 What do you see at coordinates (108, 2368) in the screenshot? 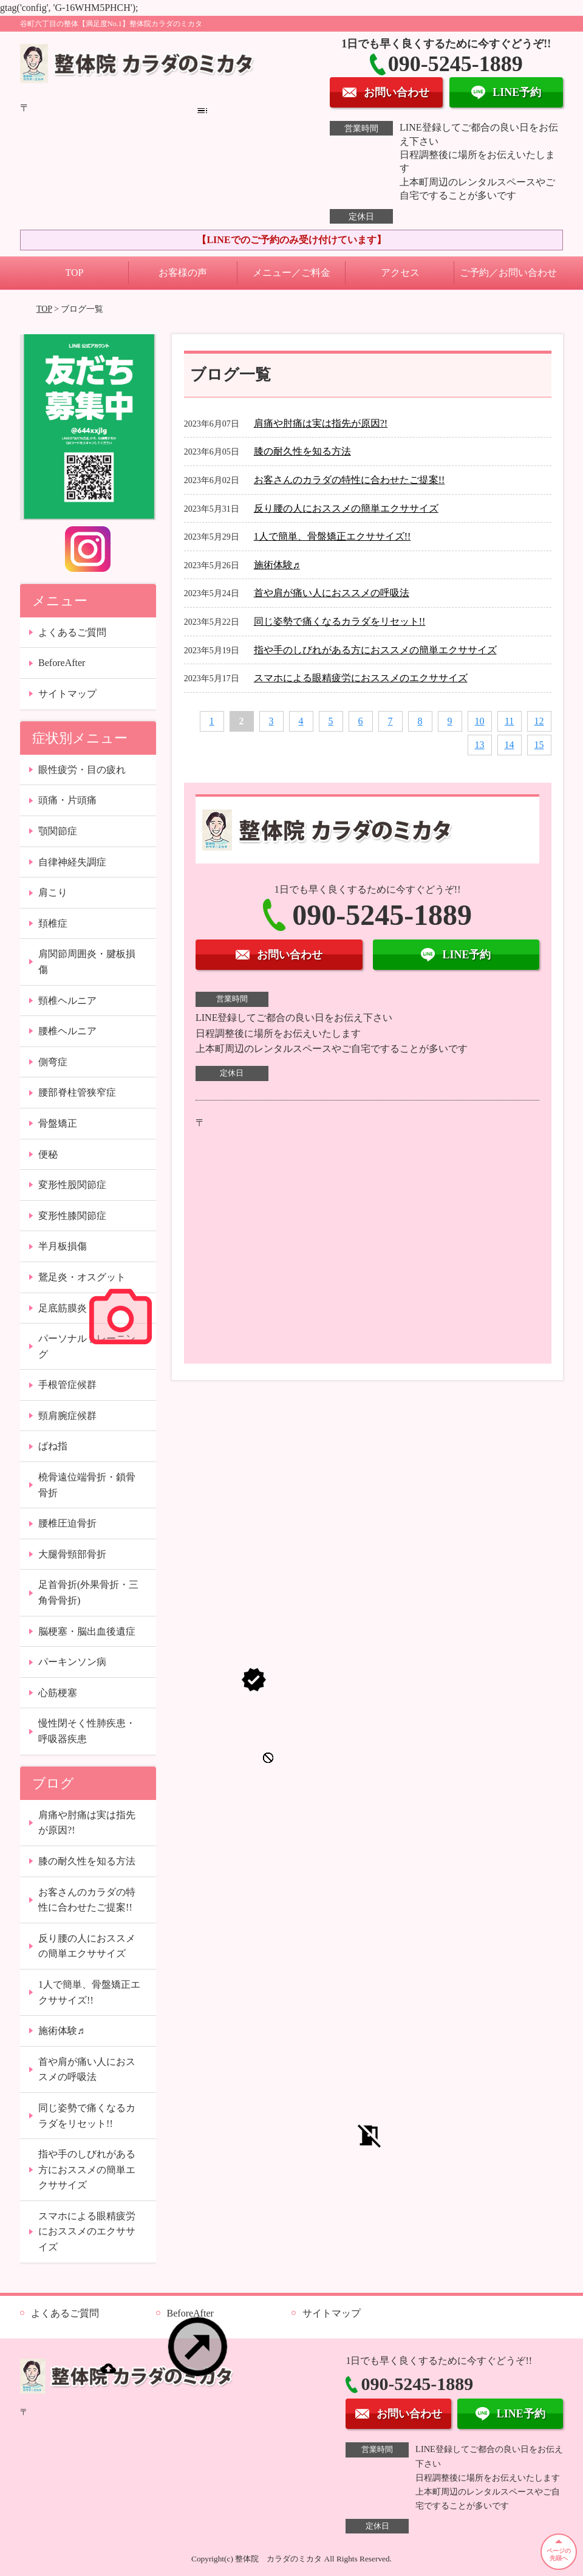
I see `upload files to cloud storage` at bounding box center [108, 2368].